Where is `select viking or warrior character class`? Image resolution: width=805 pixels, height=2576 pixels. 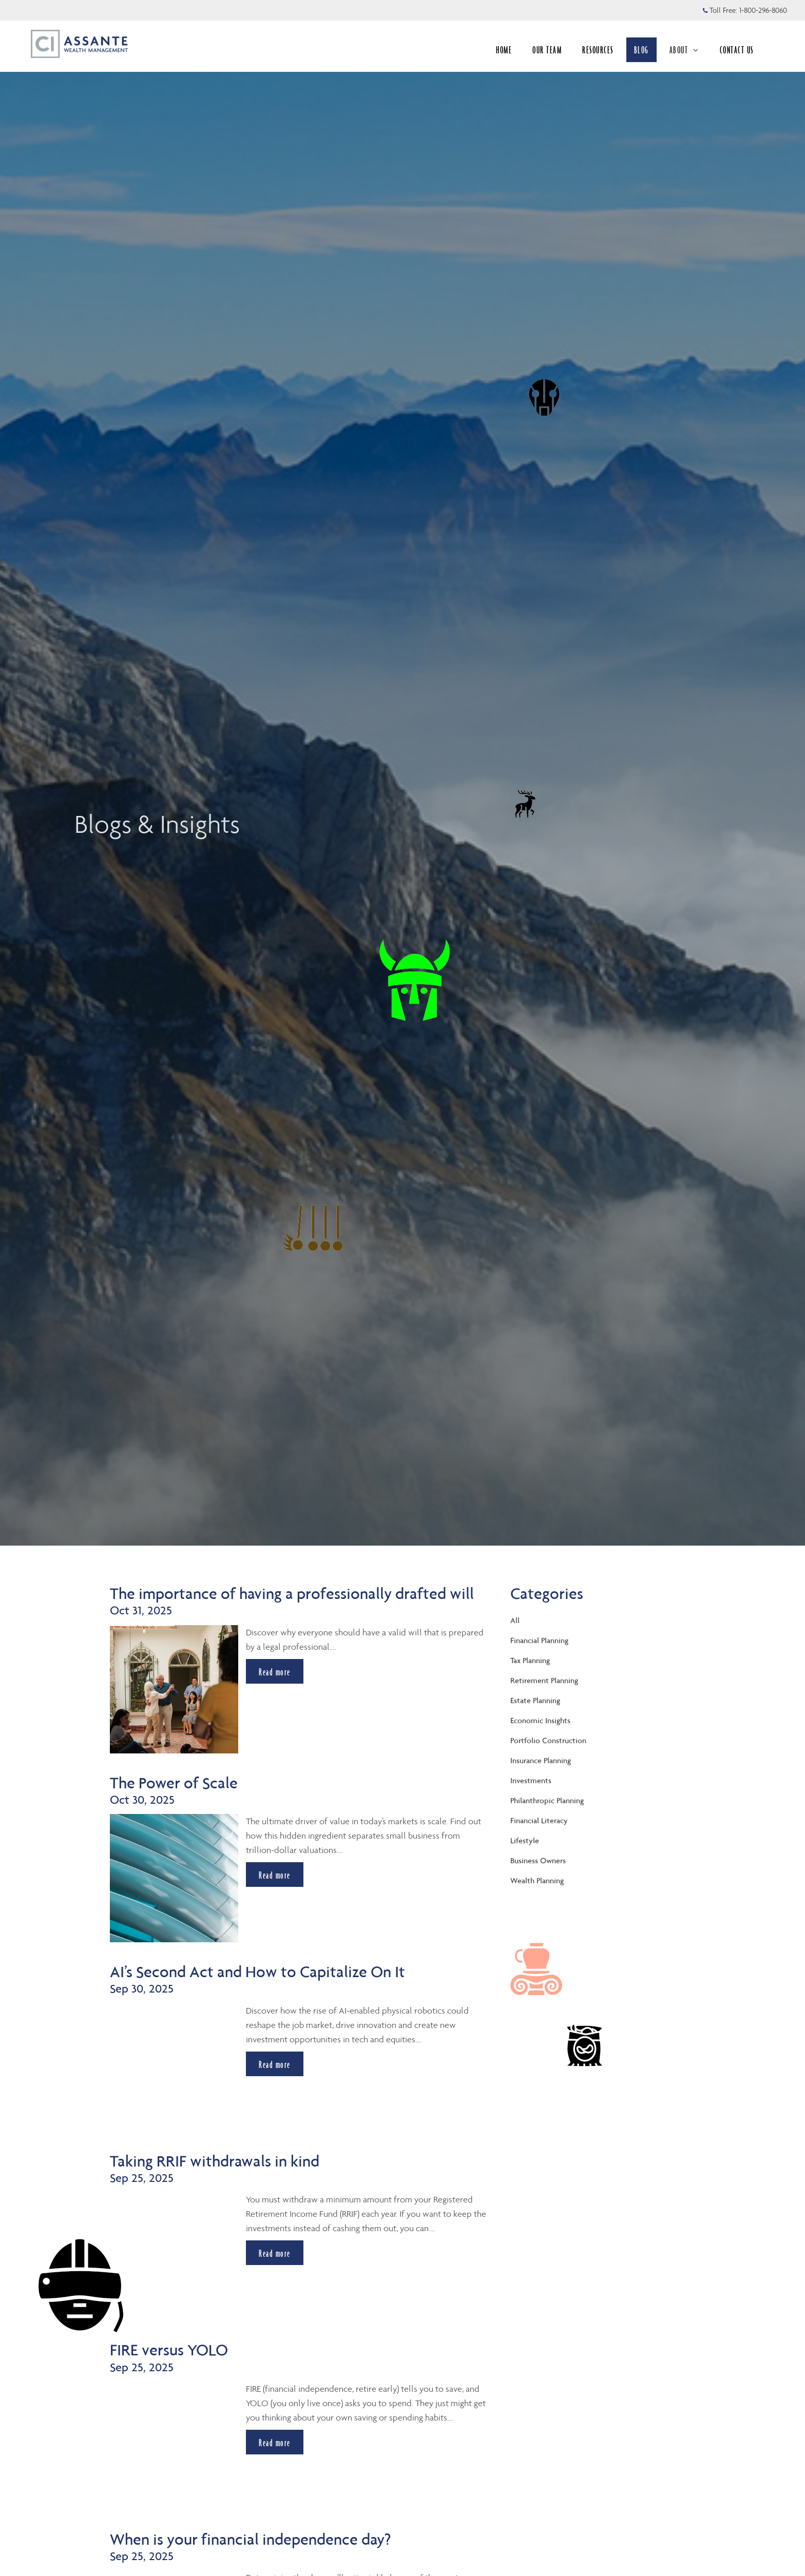 select viking or warrior character class is located at coordinates (415, 980).